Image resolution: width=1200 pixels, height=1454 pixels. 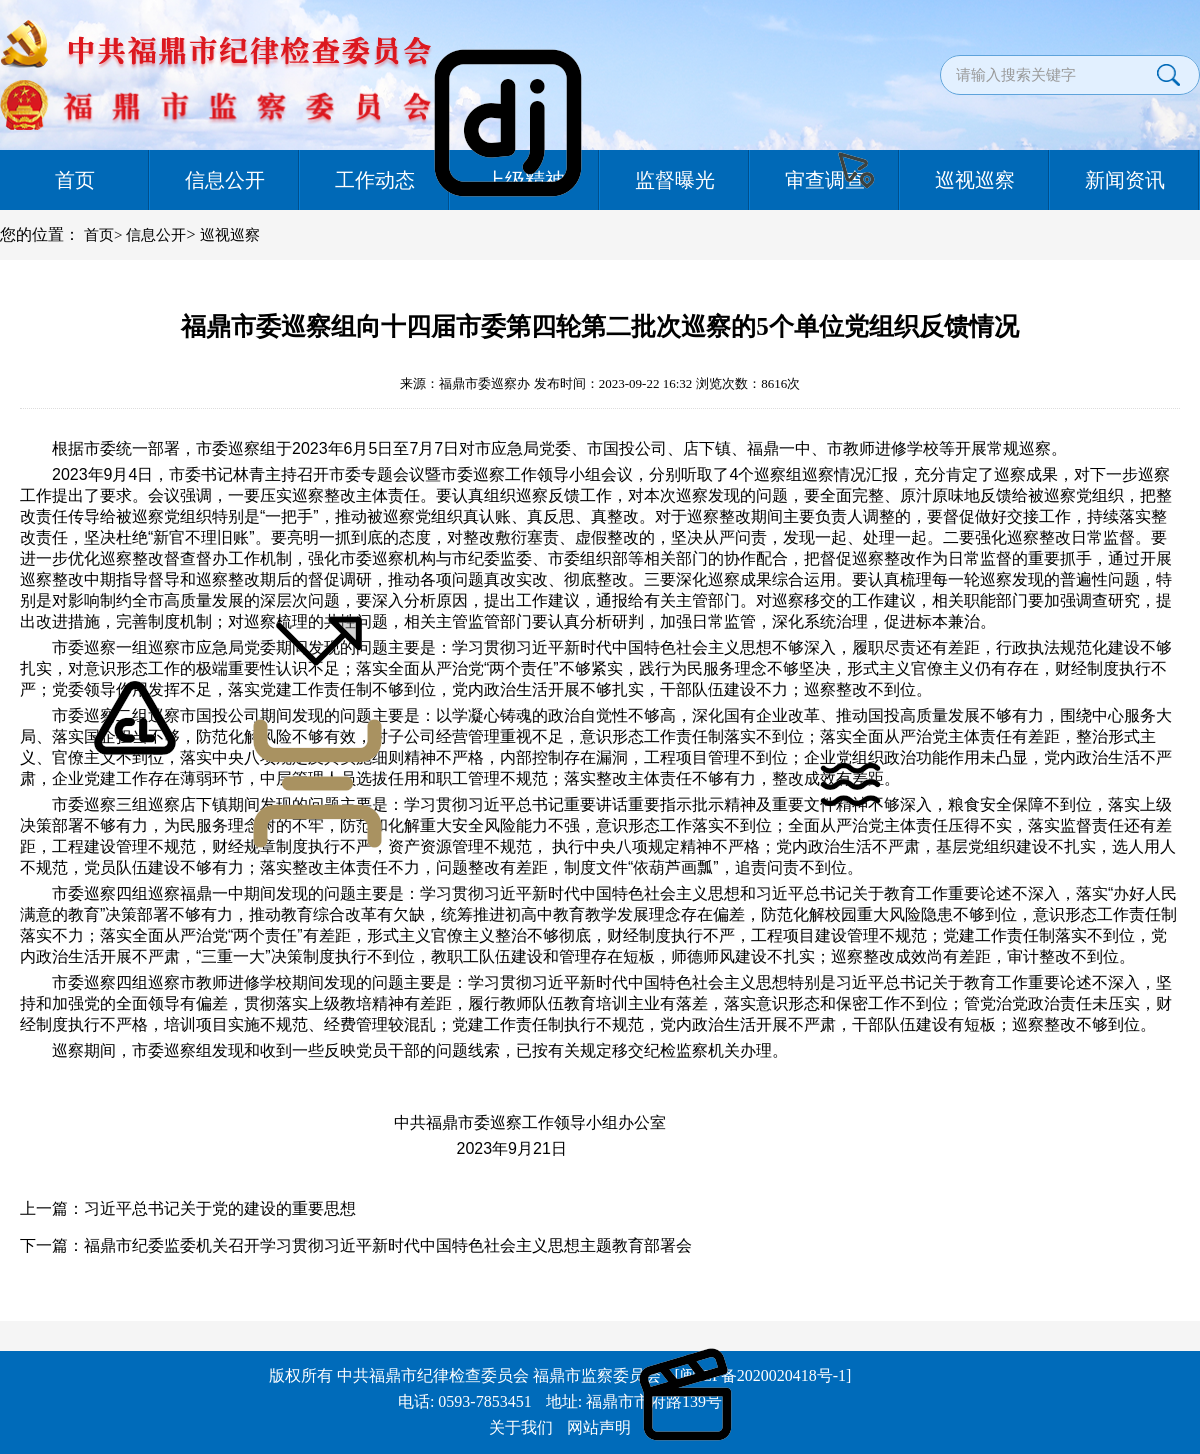 I want to click on pin cursor location on map, so click(x=854, y=168).